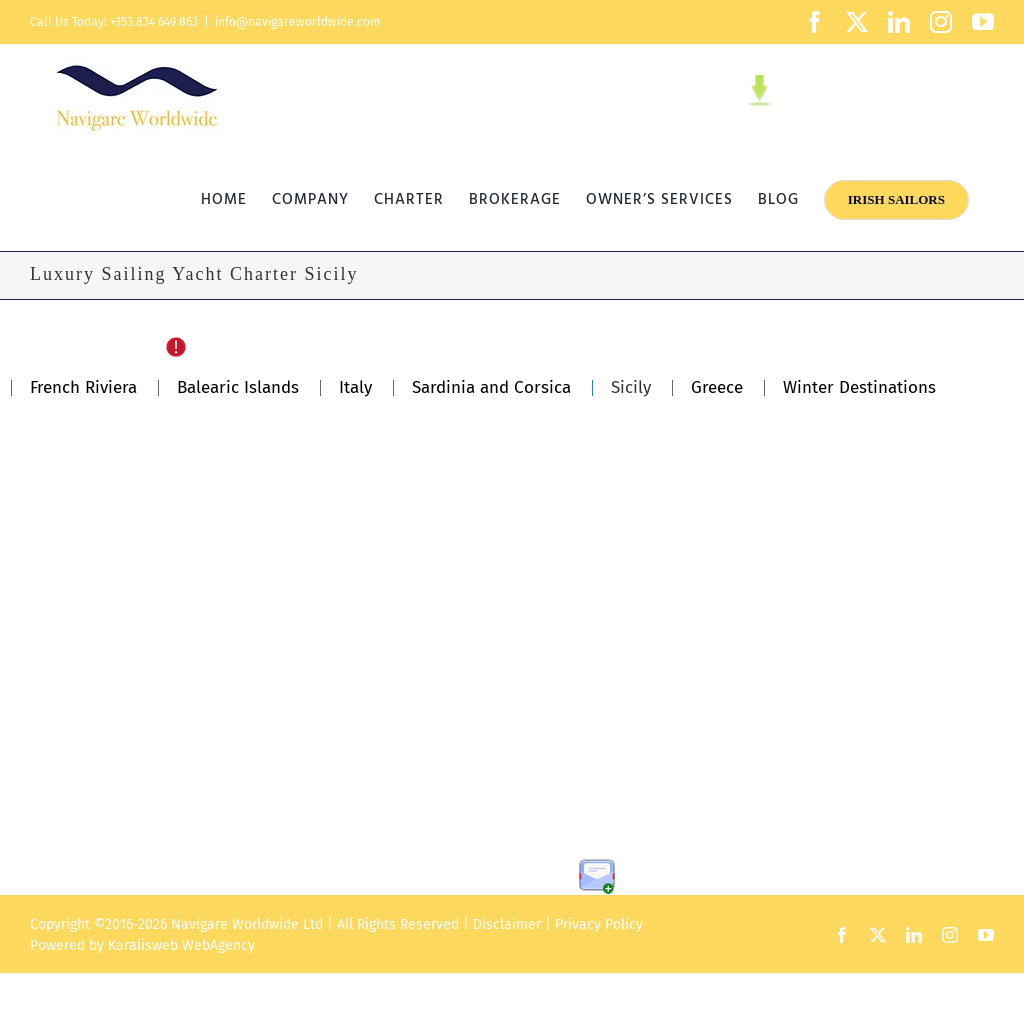 The image size is (1024, 1032). What do you see at coordinates (597, 875) in the screenshot?
I see `compose a new email message` at bounding box center [597, 875].